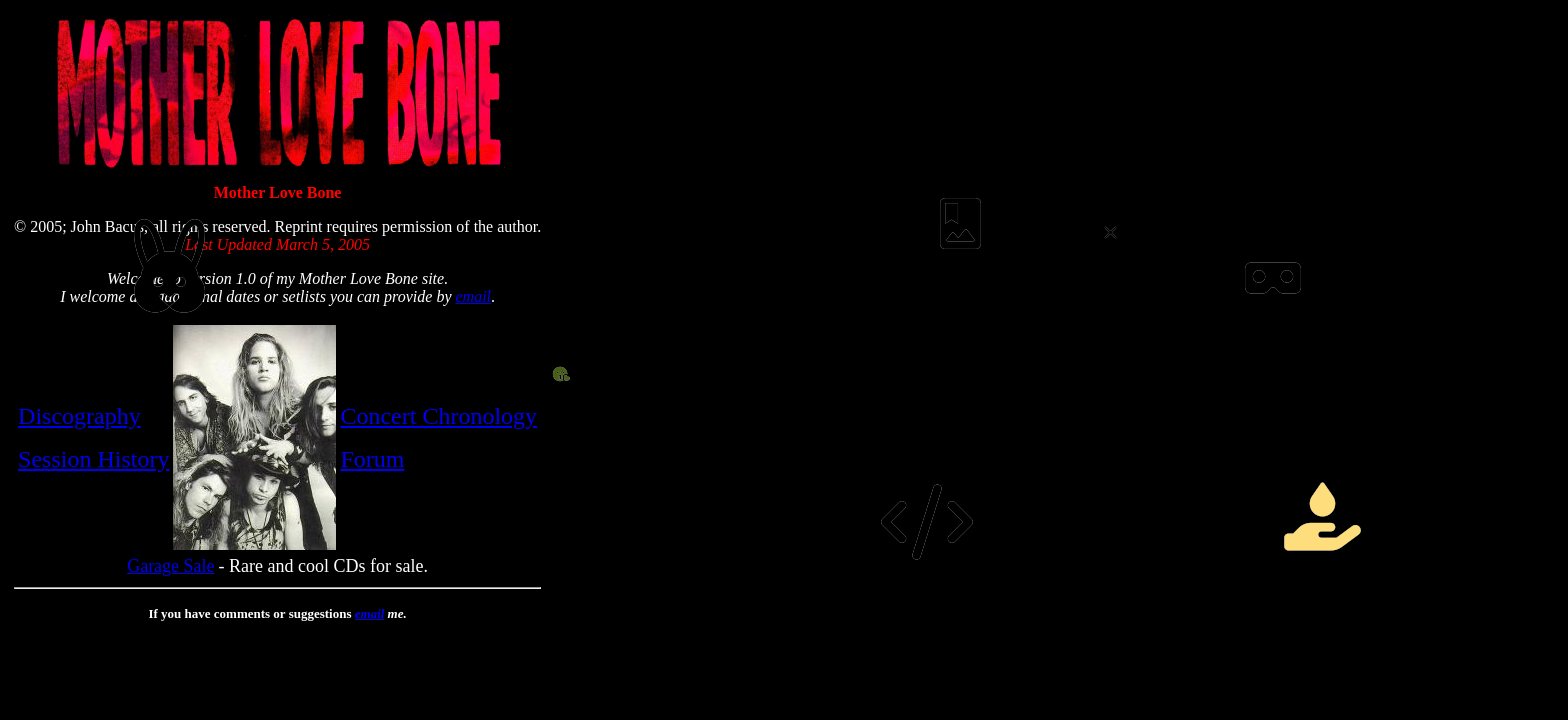 Image resolution: width=1568 pixels, height=720 pixels. I want to click on open photo album, so click(960, 223).